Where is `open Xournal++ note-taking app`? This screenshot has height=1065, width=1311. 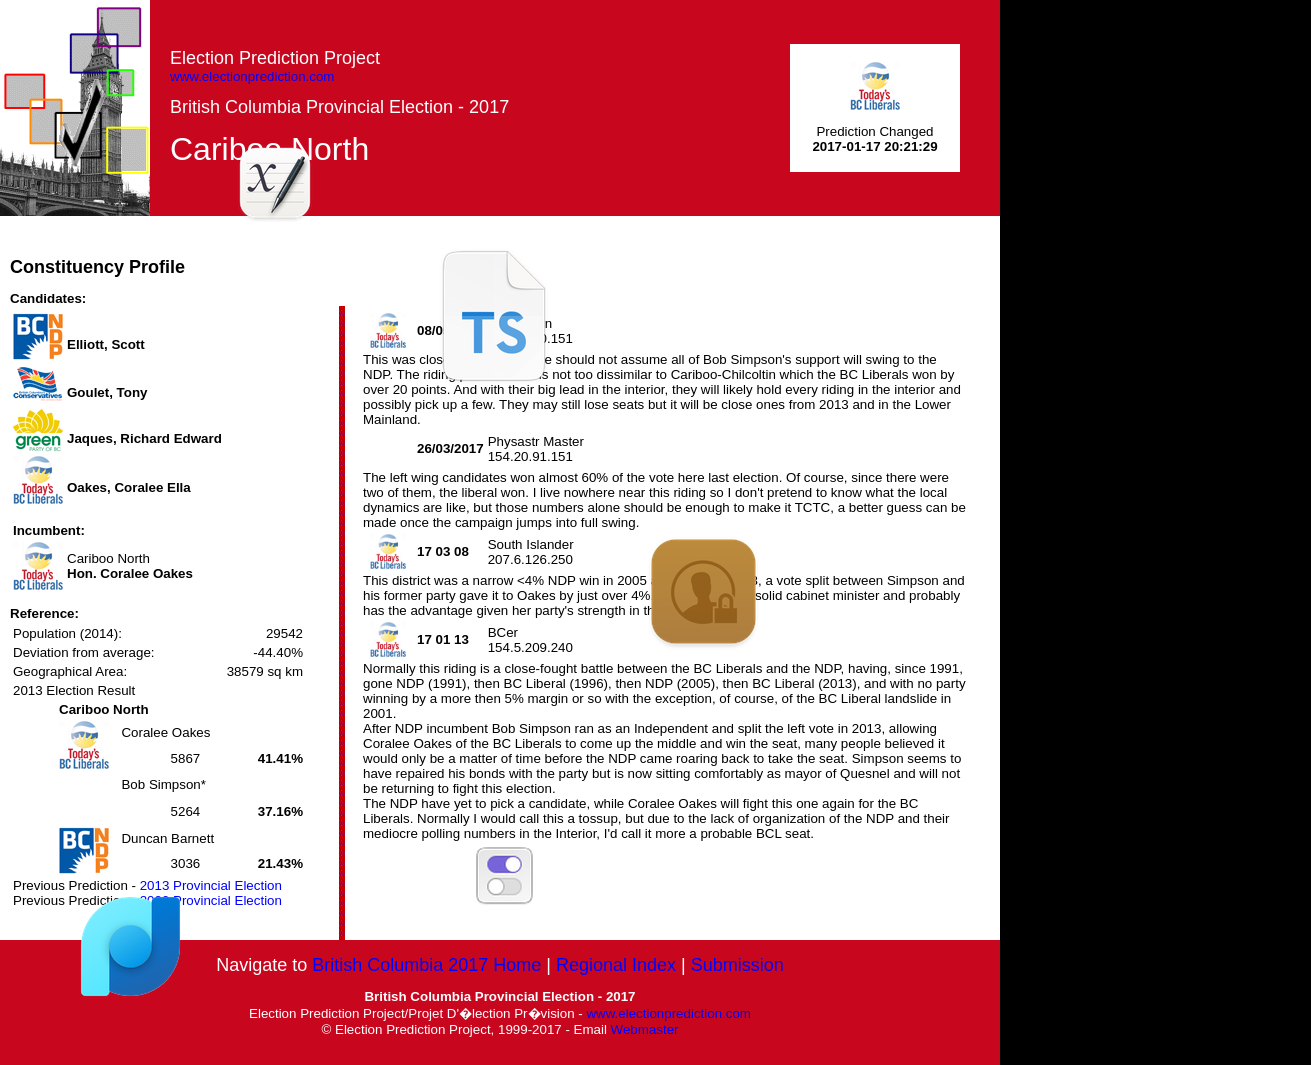 open Xournal++ note-taking app is located at coordinates (275, 183).